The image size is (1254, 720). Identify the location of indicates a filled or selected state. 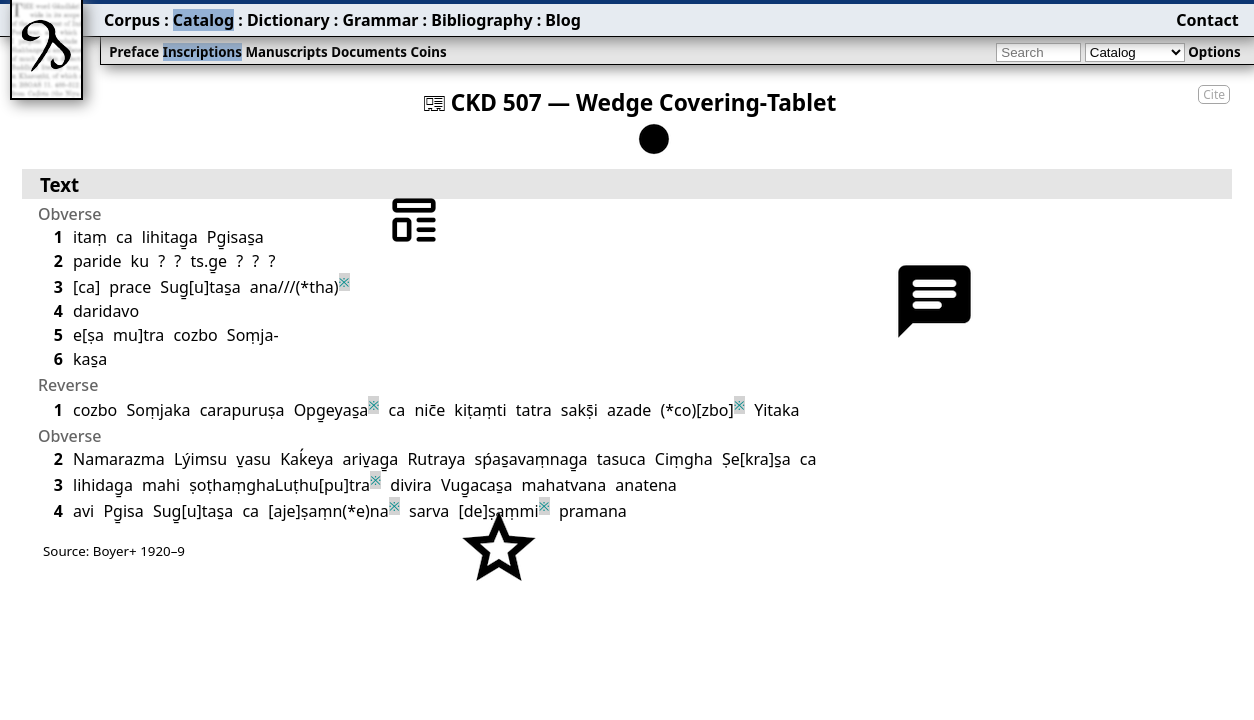
(654, 139).